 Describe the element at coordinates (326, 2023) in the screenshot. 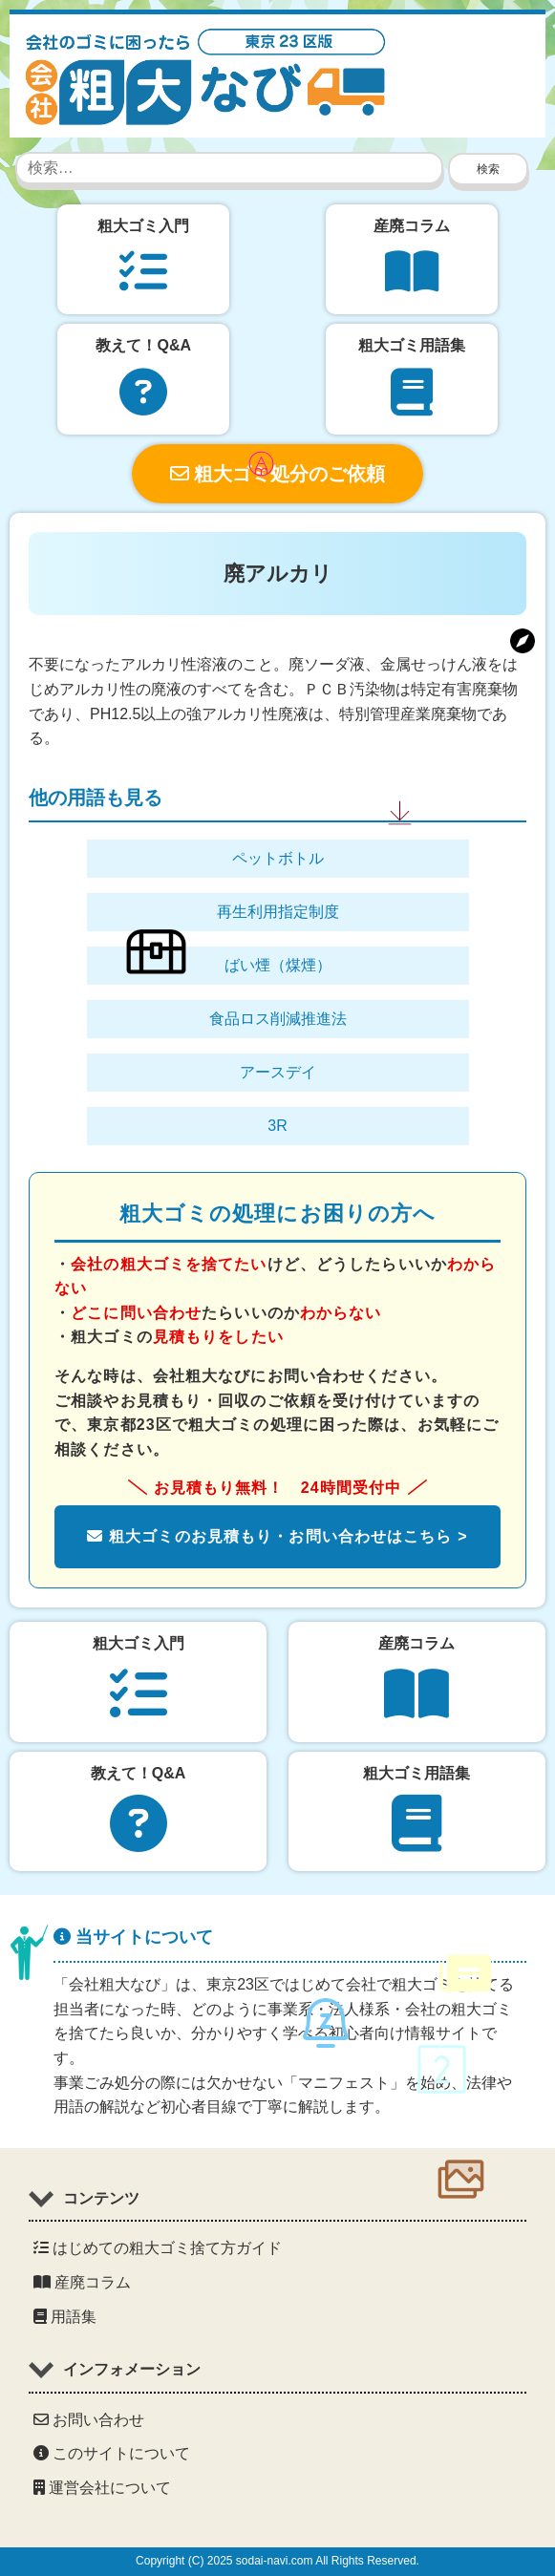

I see `mute or snooze notifications` at that location.